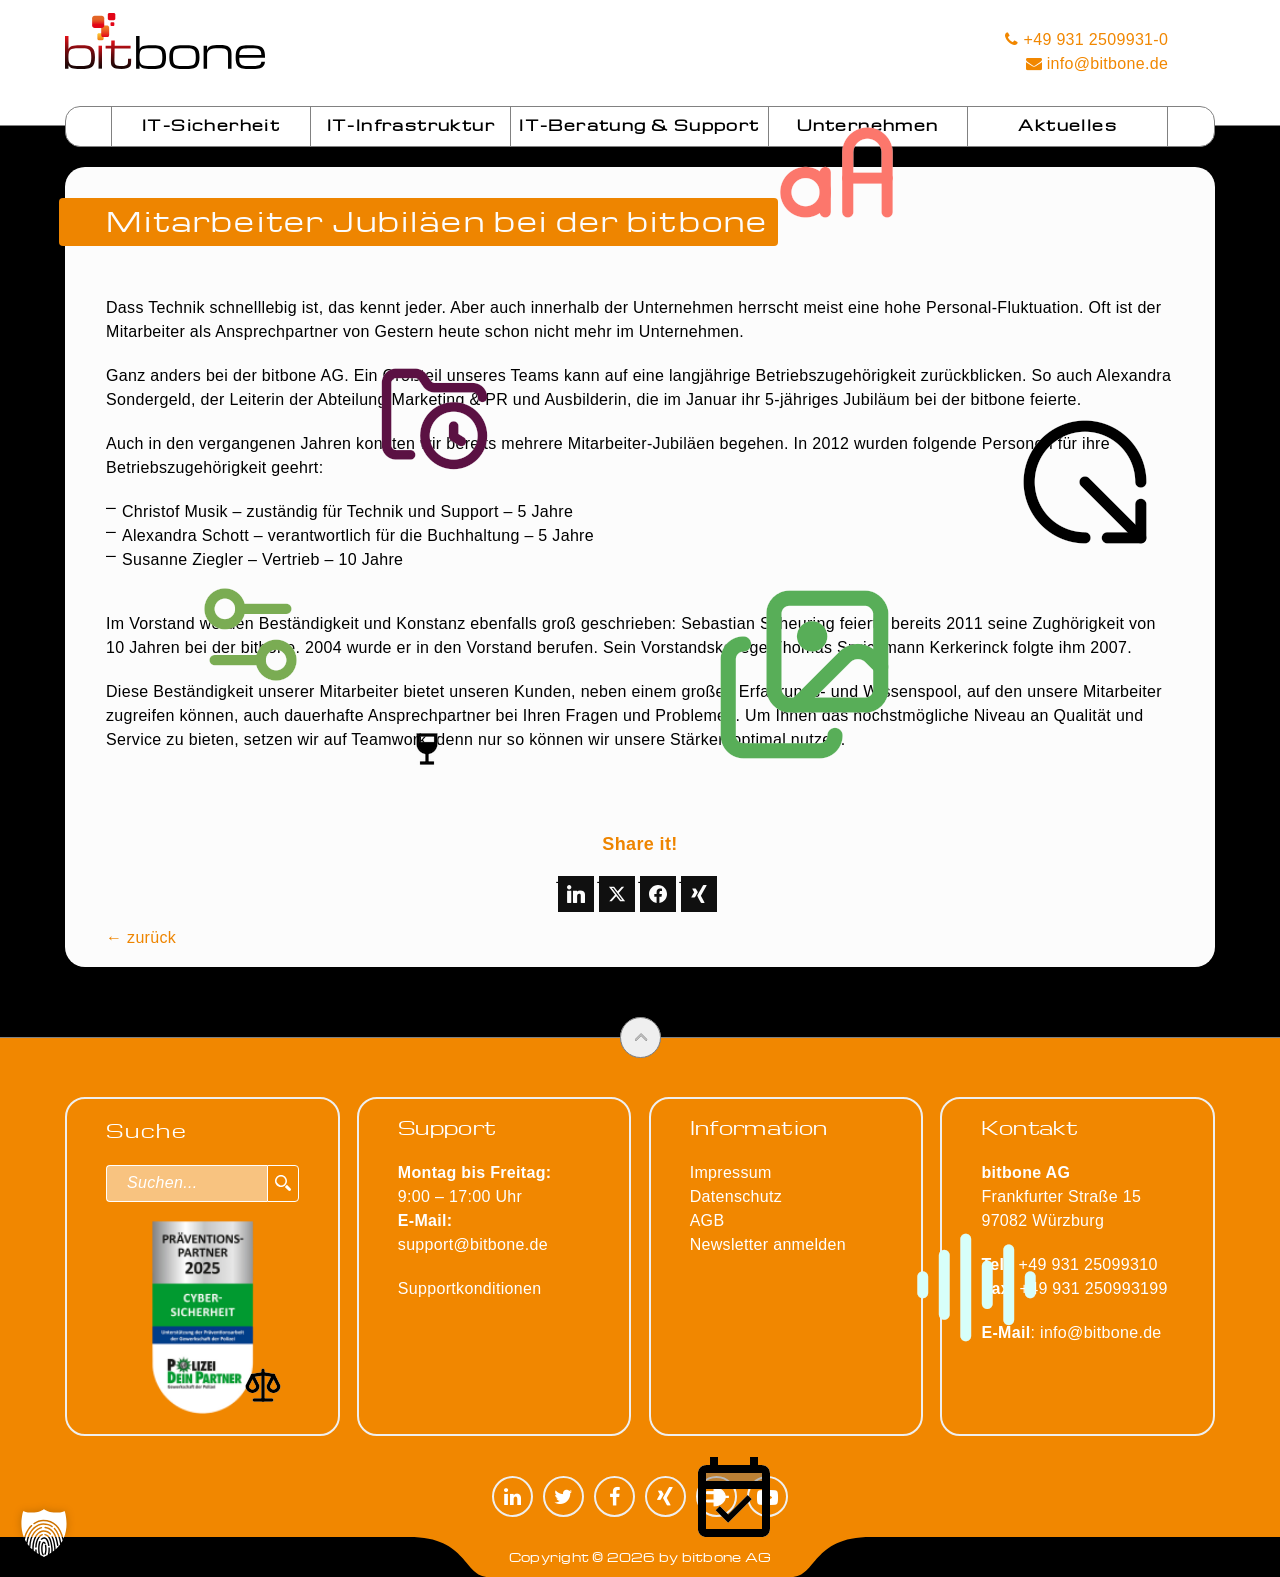 This screenshot has width=1280, height=1577. What do you see at coordinates (734, 1501) in the screenshot?
I see `event confirmed or scheduled successfully` at bounding box center [734, 1501].